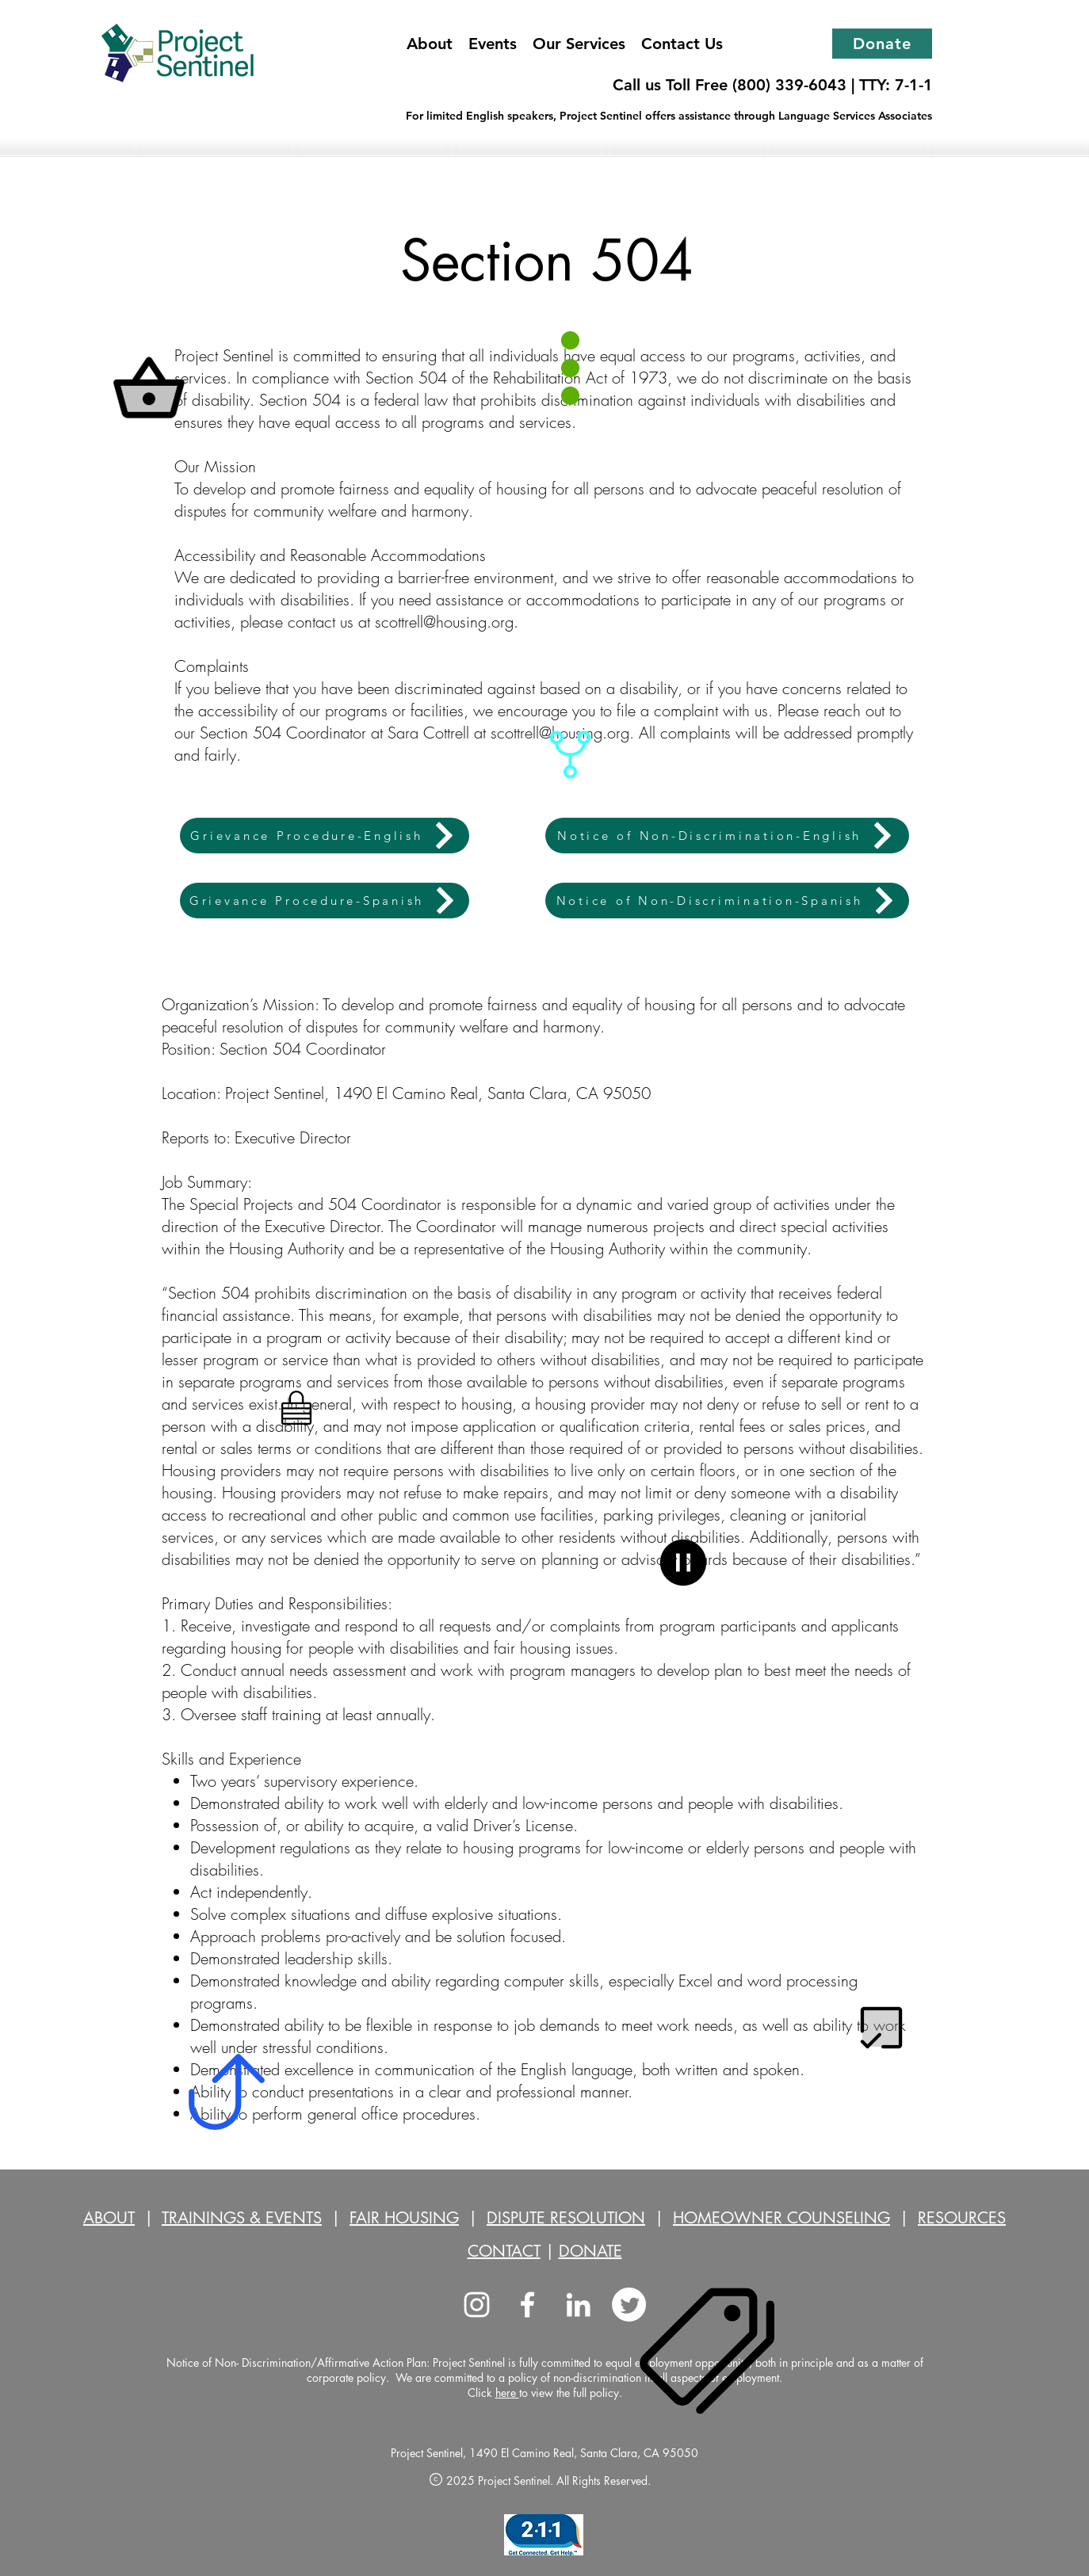  I want to click on mark task as complete, so click(881, 2028).